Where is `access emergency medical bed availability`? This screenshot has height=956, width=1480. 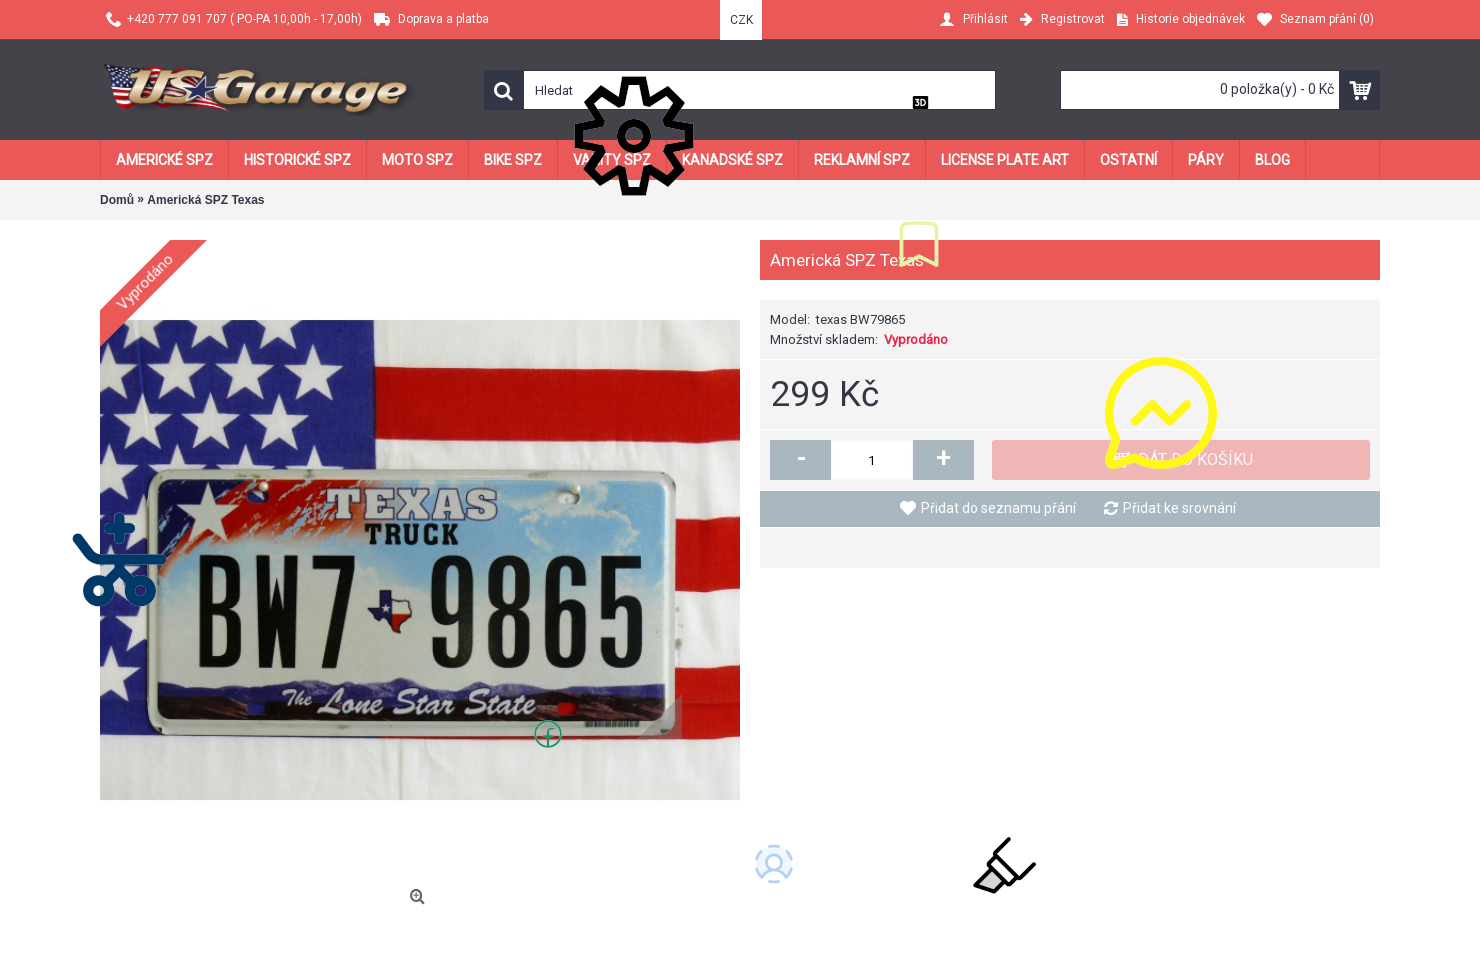
access emergency medical bed availability is located at coordinates (119, 559).